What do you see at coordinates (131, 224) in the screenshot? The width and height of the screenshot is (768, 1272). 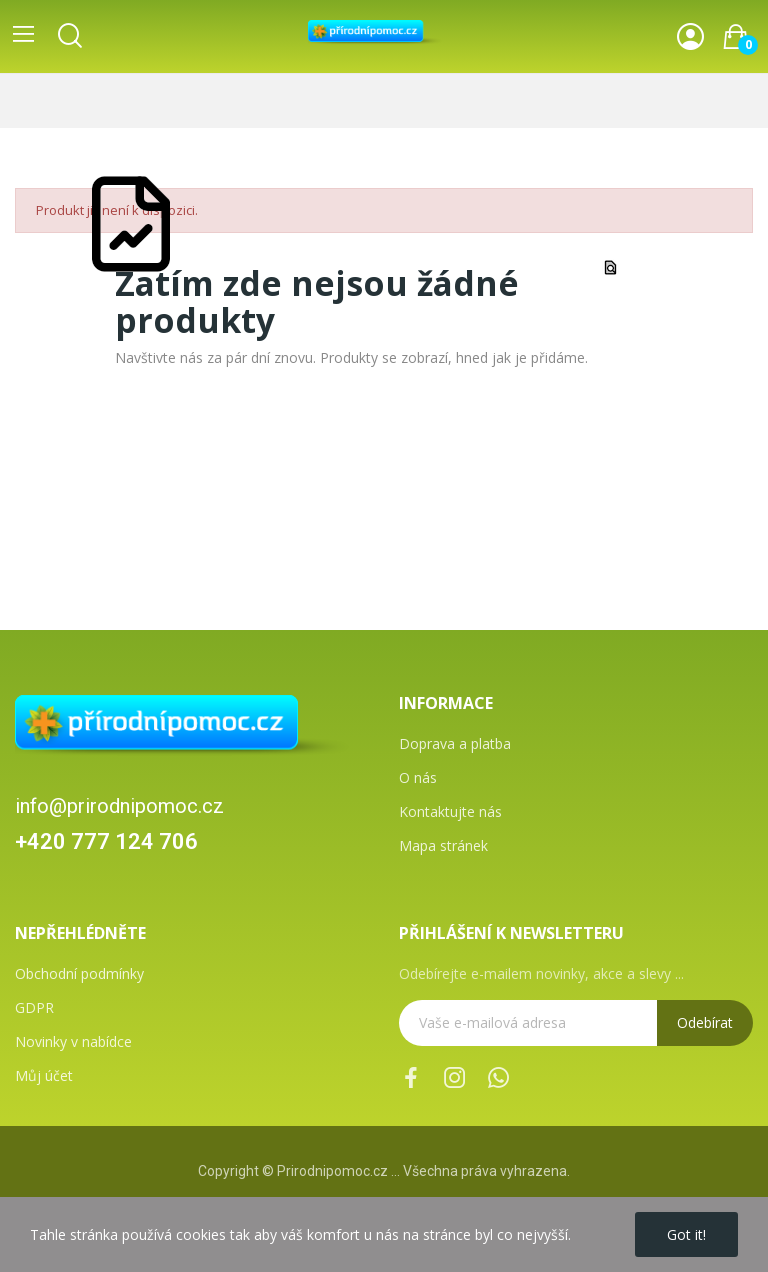 I see `view report or analytics document` at bounding box center [131, 224].